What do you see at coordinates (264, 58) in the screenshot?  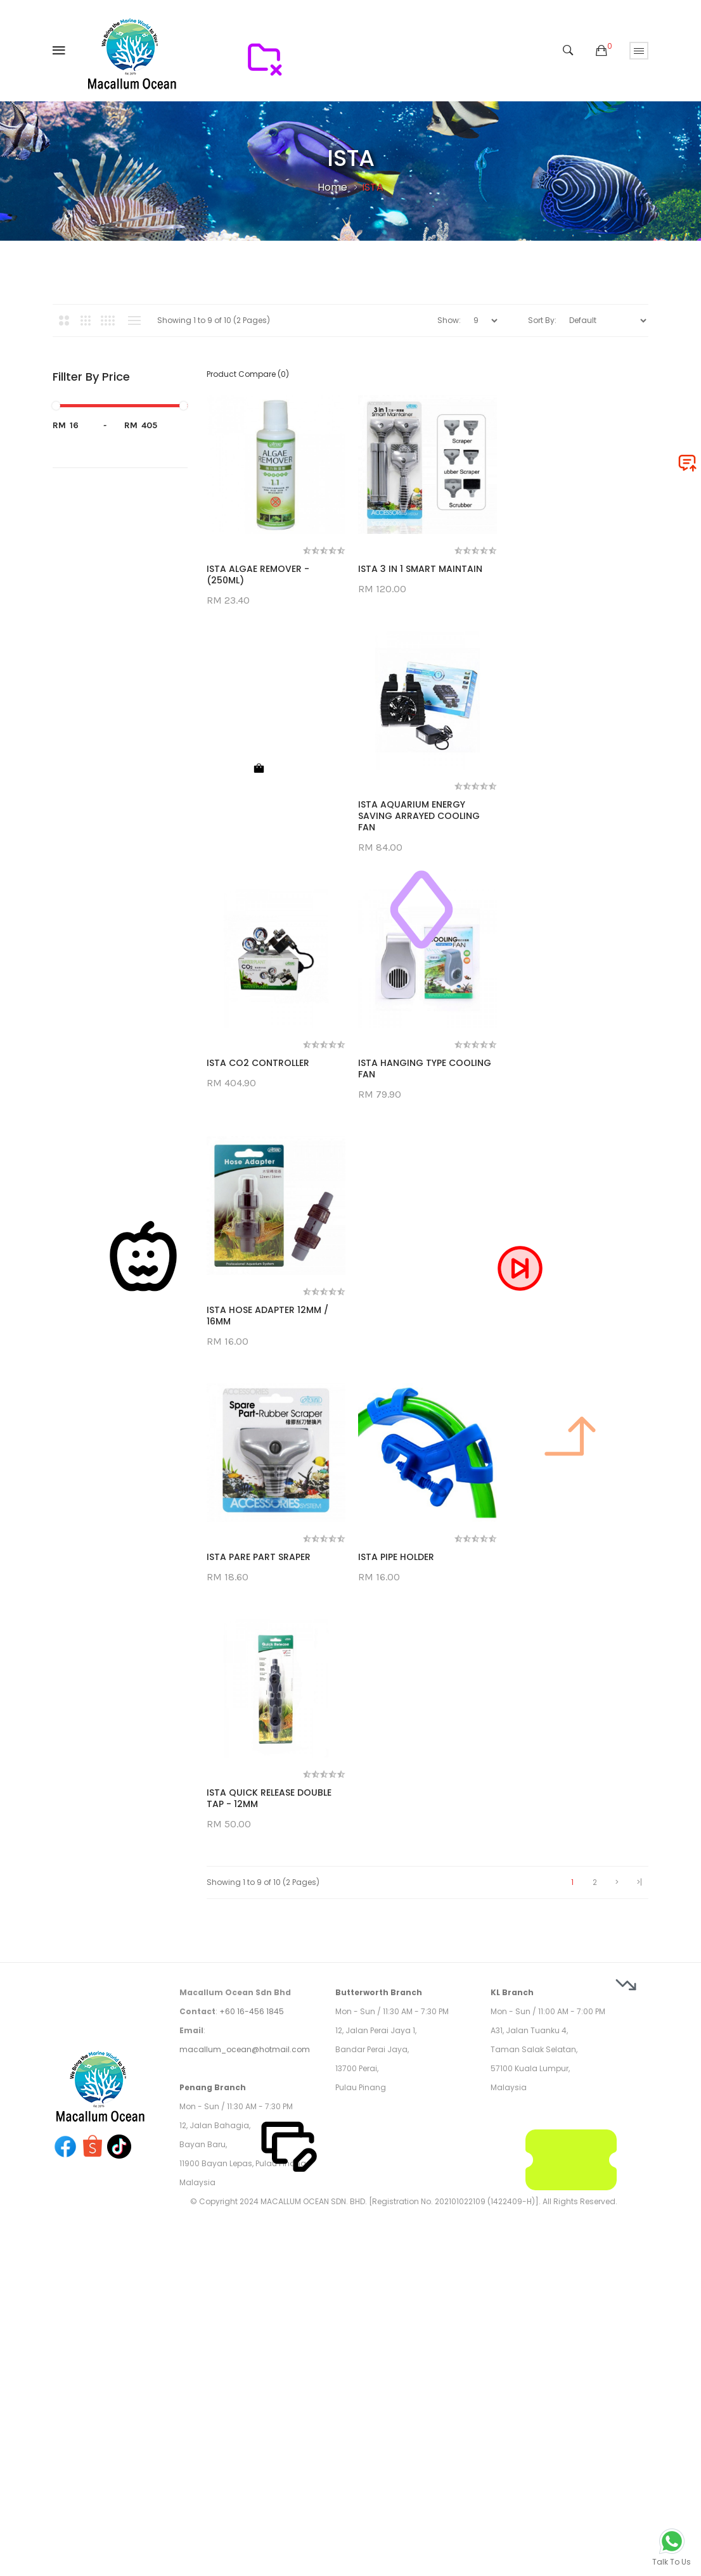 I see `delete a folder` at bounding box center [264, 58].